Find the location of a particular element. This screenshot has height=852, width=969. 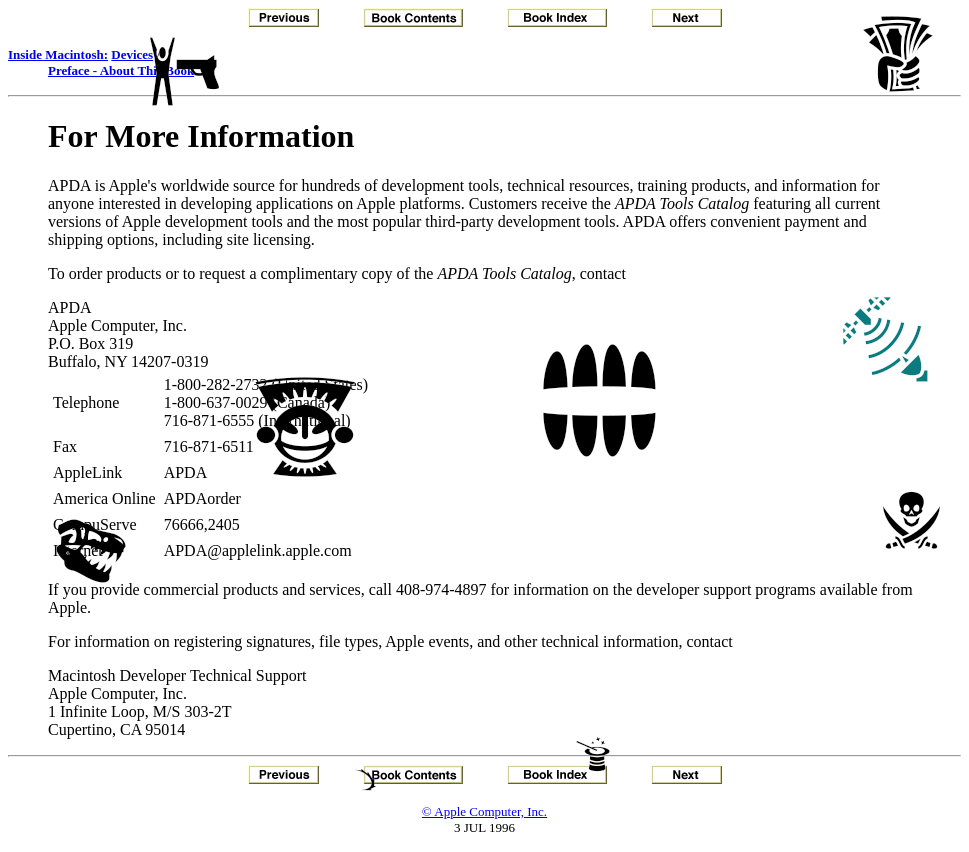

select electric whip weapon or ability is located at coordinates (365, 779).